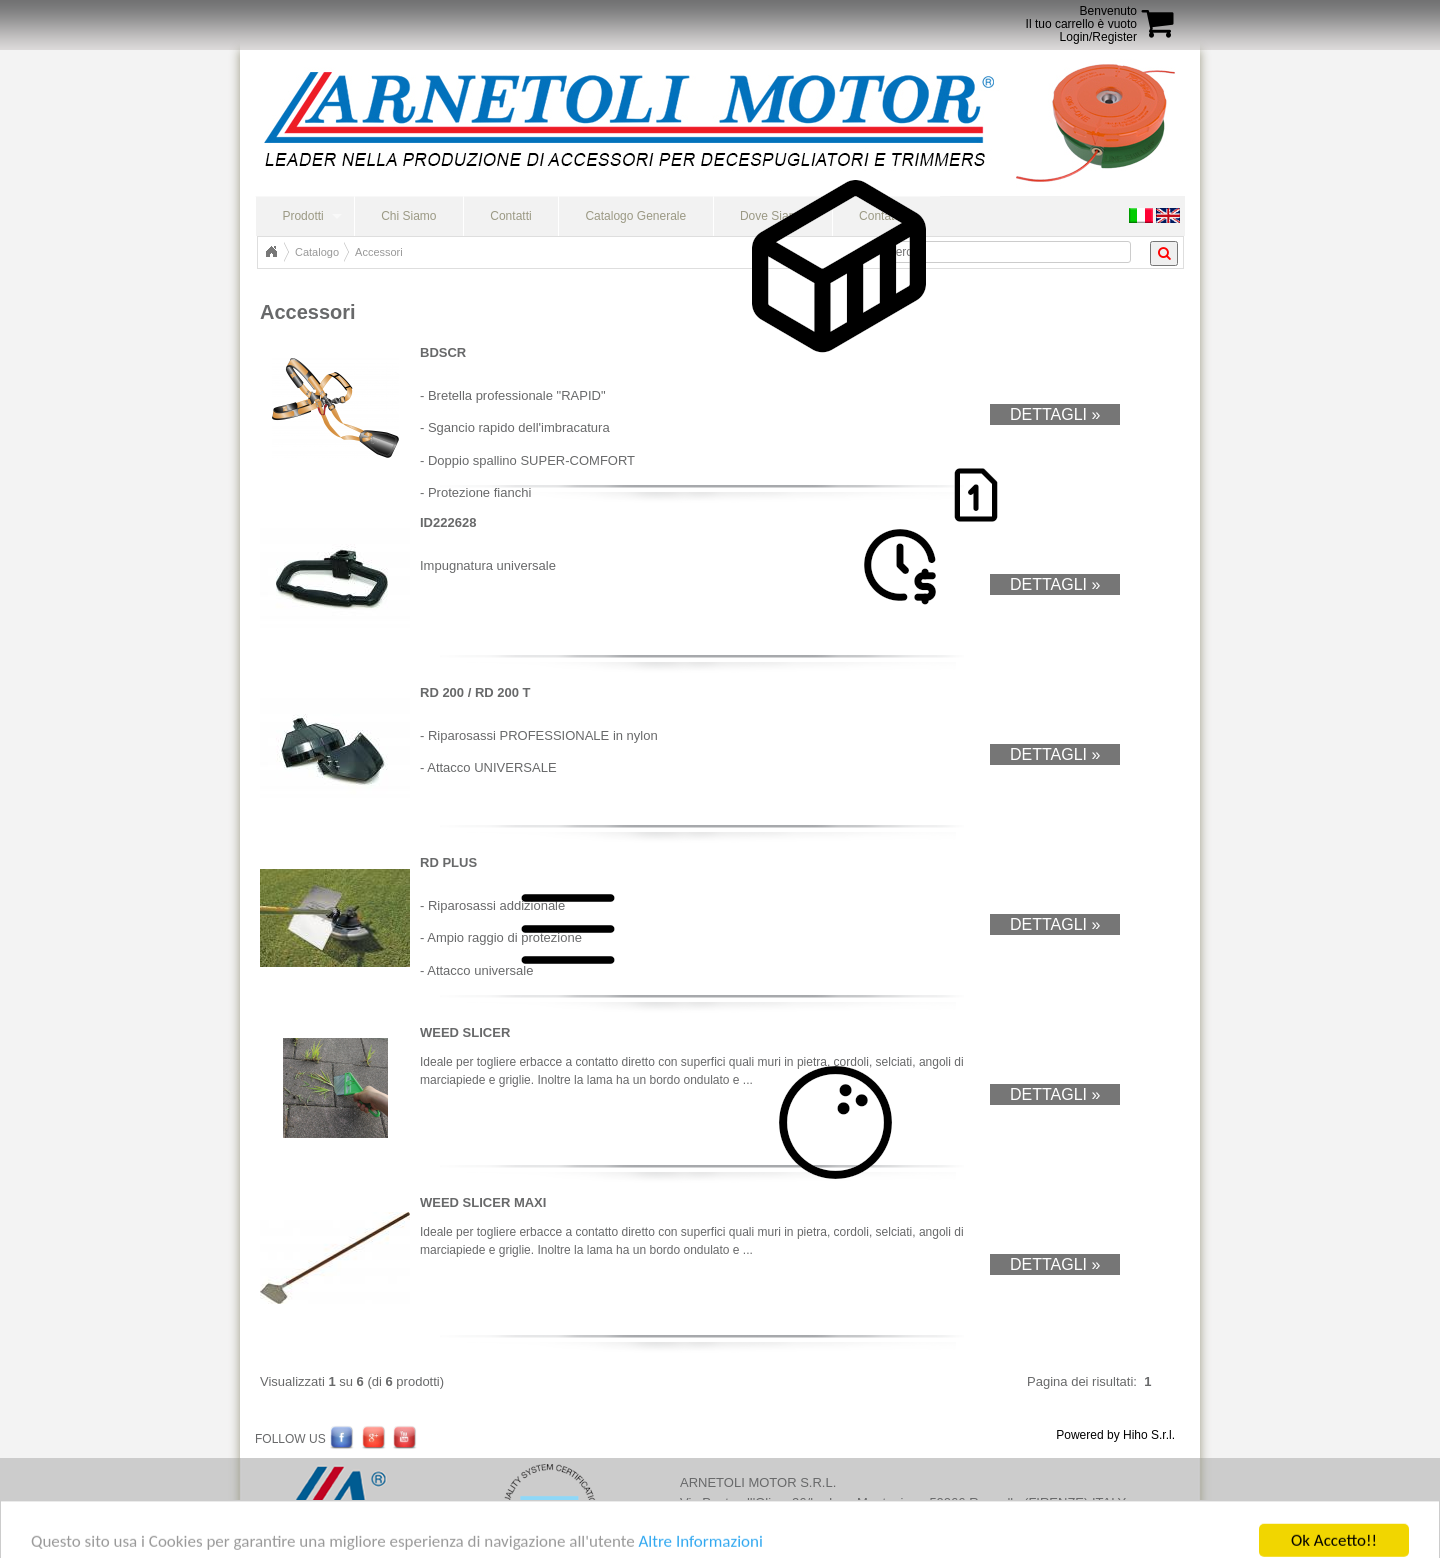  Describe the element at coordinates (568, 929) in the screenshot. I see `view items in list format` at that location.